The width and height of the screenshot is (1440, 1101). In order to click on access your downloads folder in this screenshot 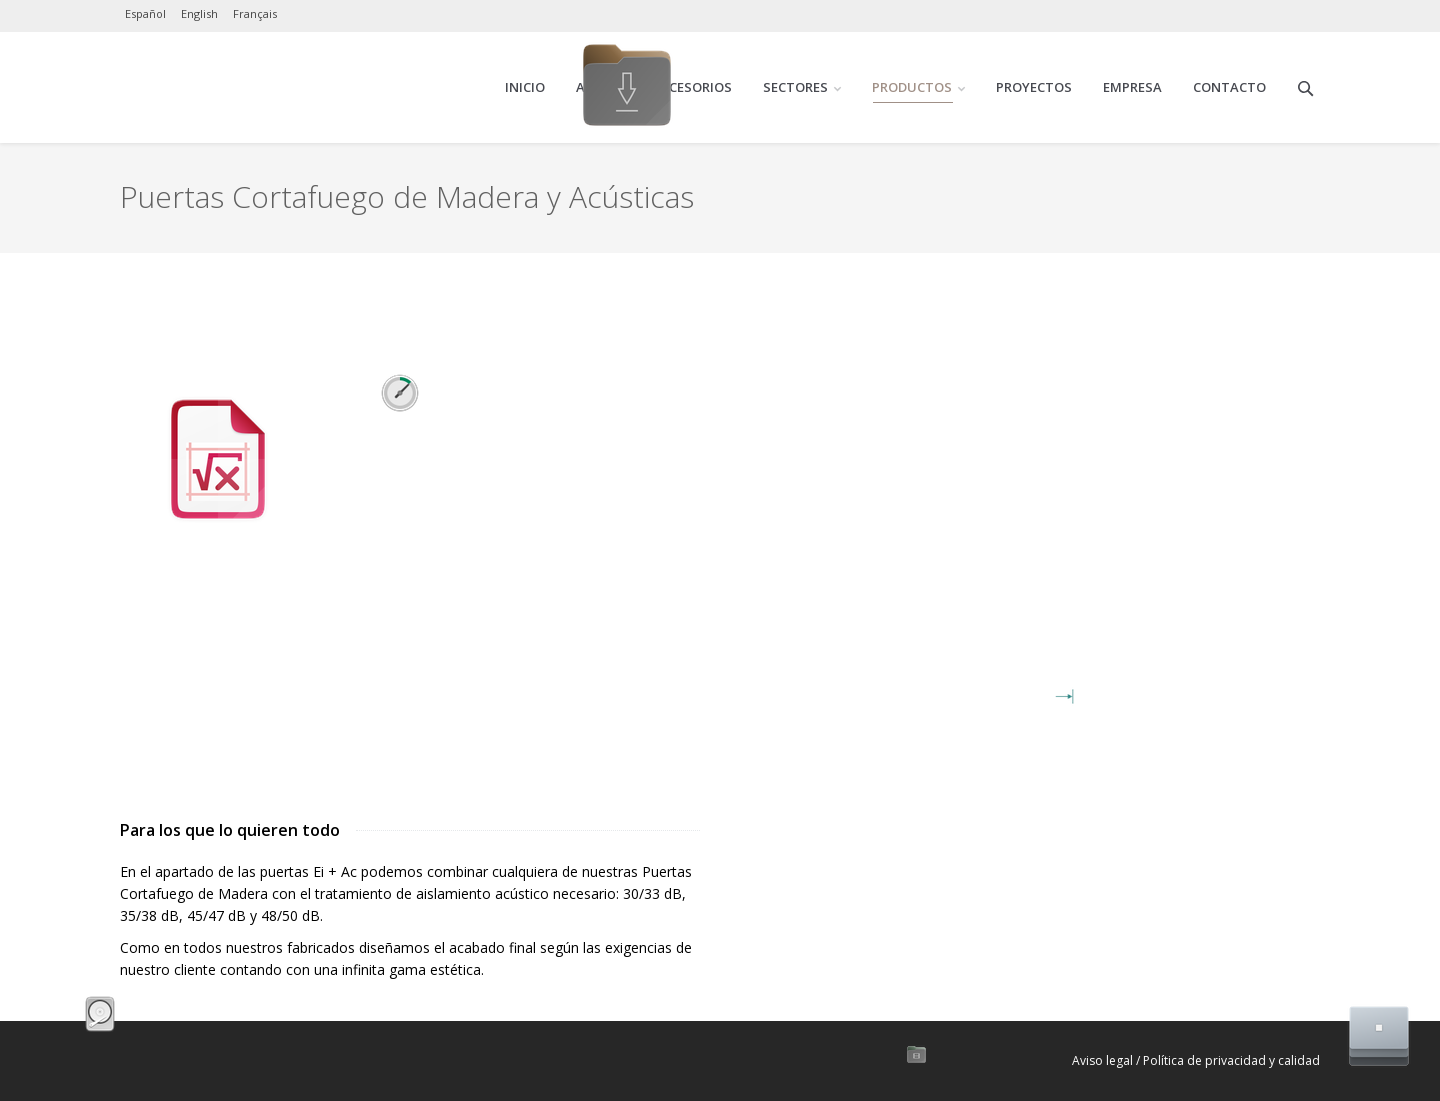, I will do `click(627, 85)`.